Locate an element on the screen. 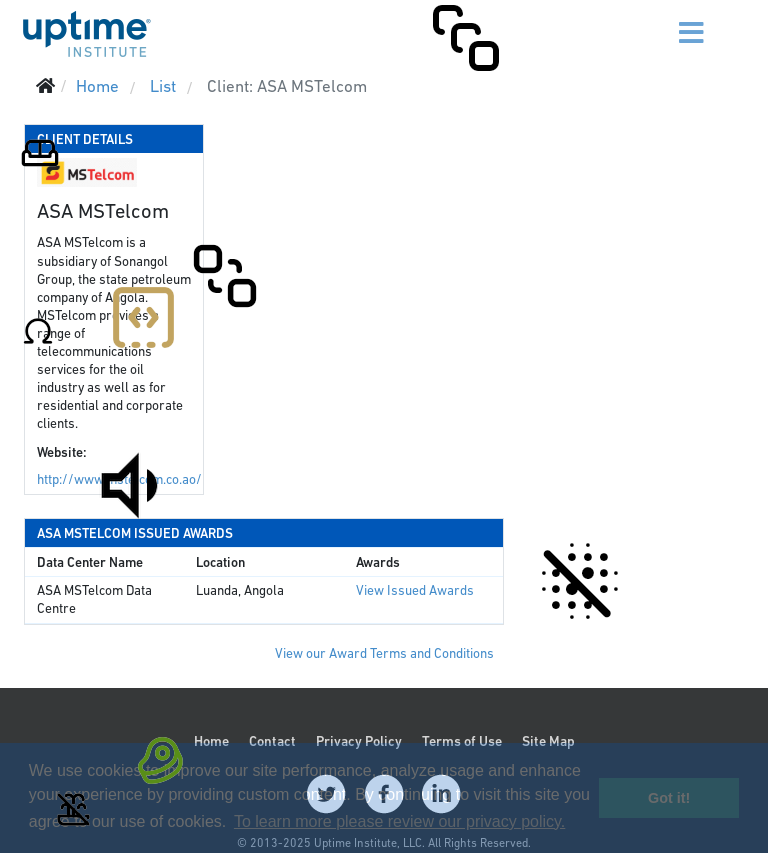  browse furniture or home decor items is located at coordinates (40, 153).